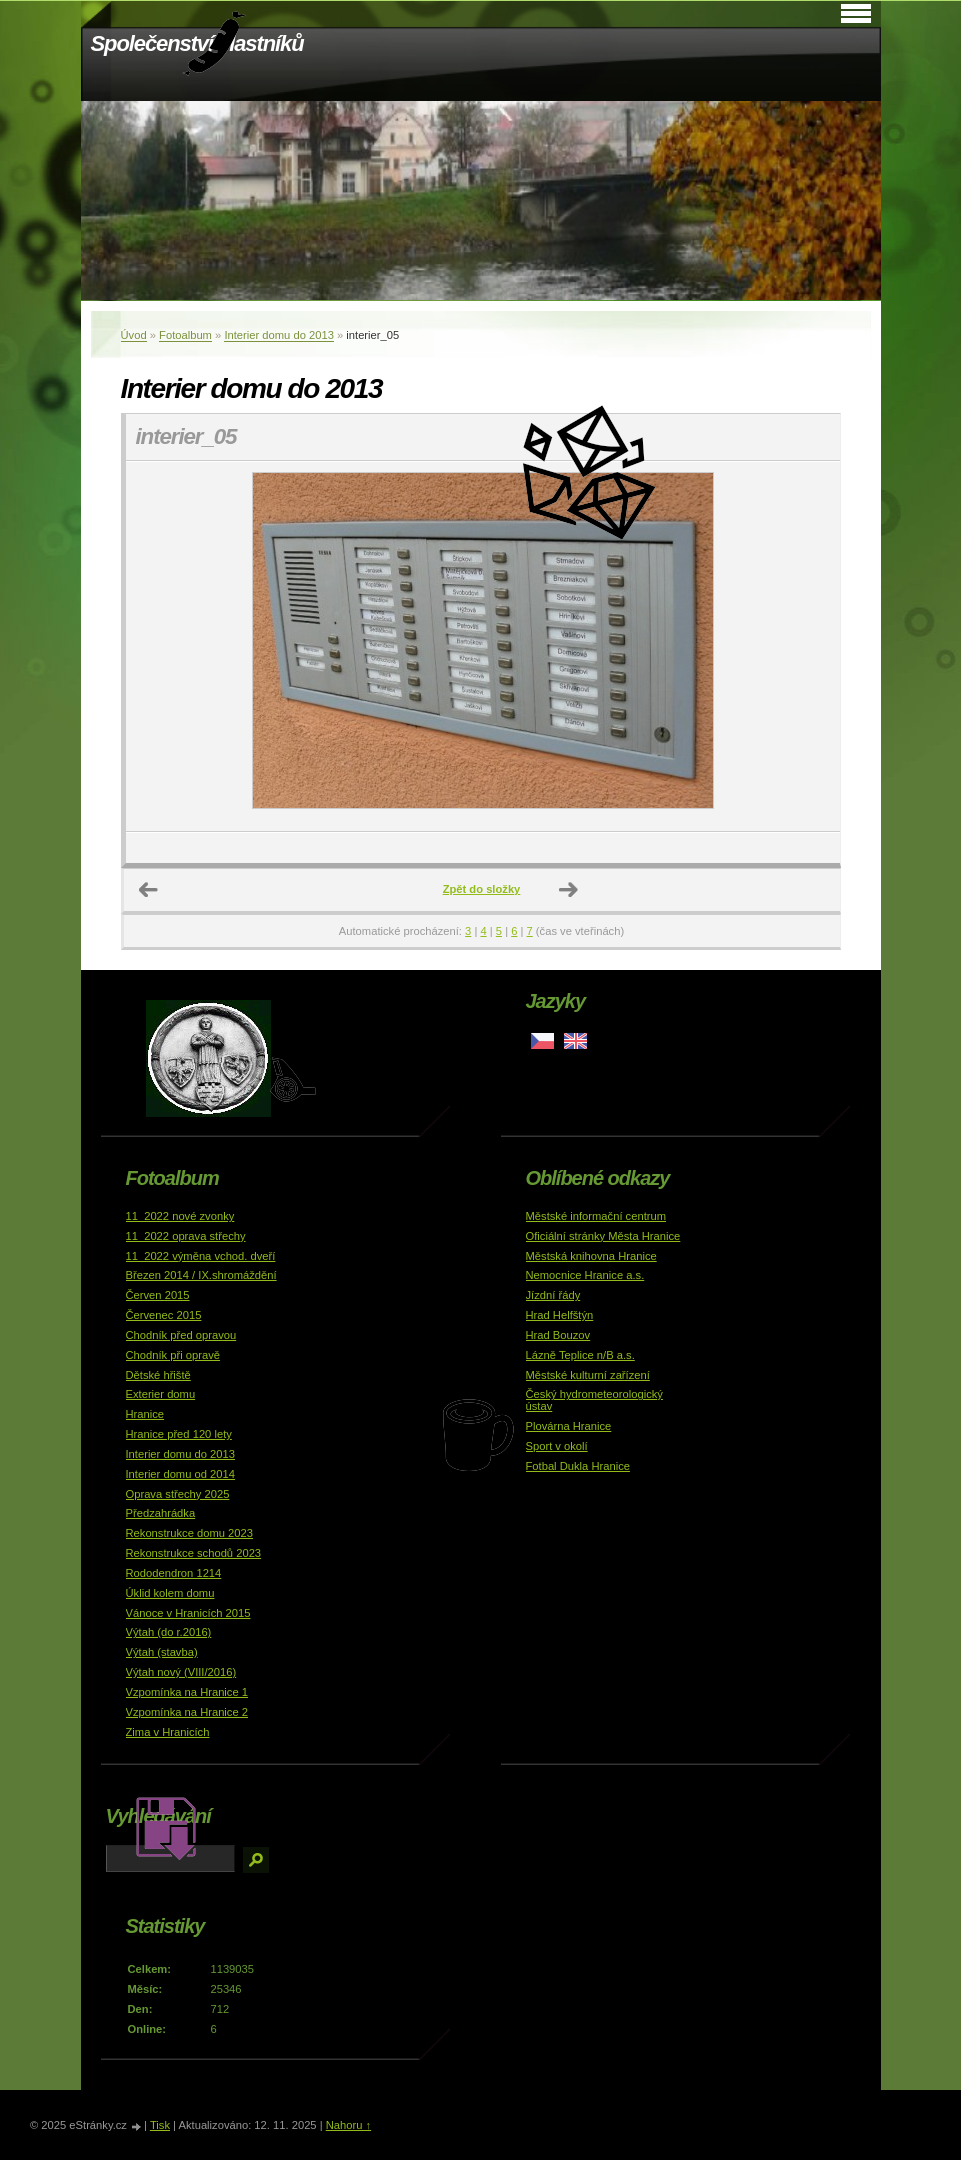 The width and height of the screenshot is (961, 2160). I want to click on access a café or coffee shop feature, so click(475, 1434).